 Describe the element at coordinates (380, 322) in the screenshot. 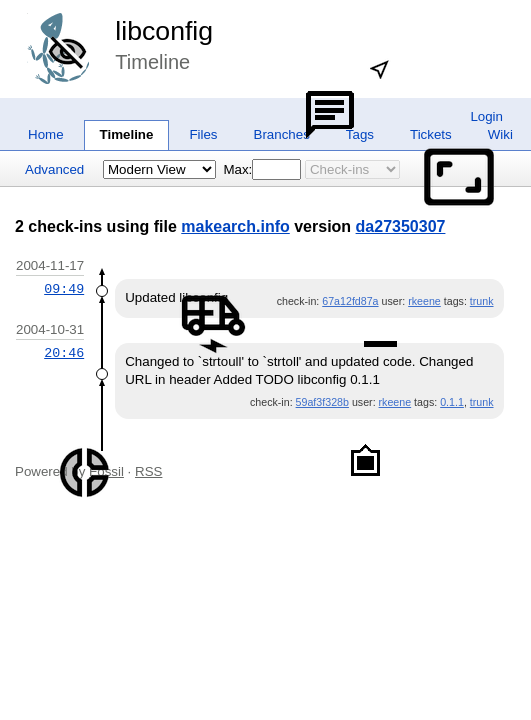

I see `minimize window to taskbar` at that location.